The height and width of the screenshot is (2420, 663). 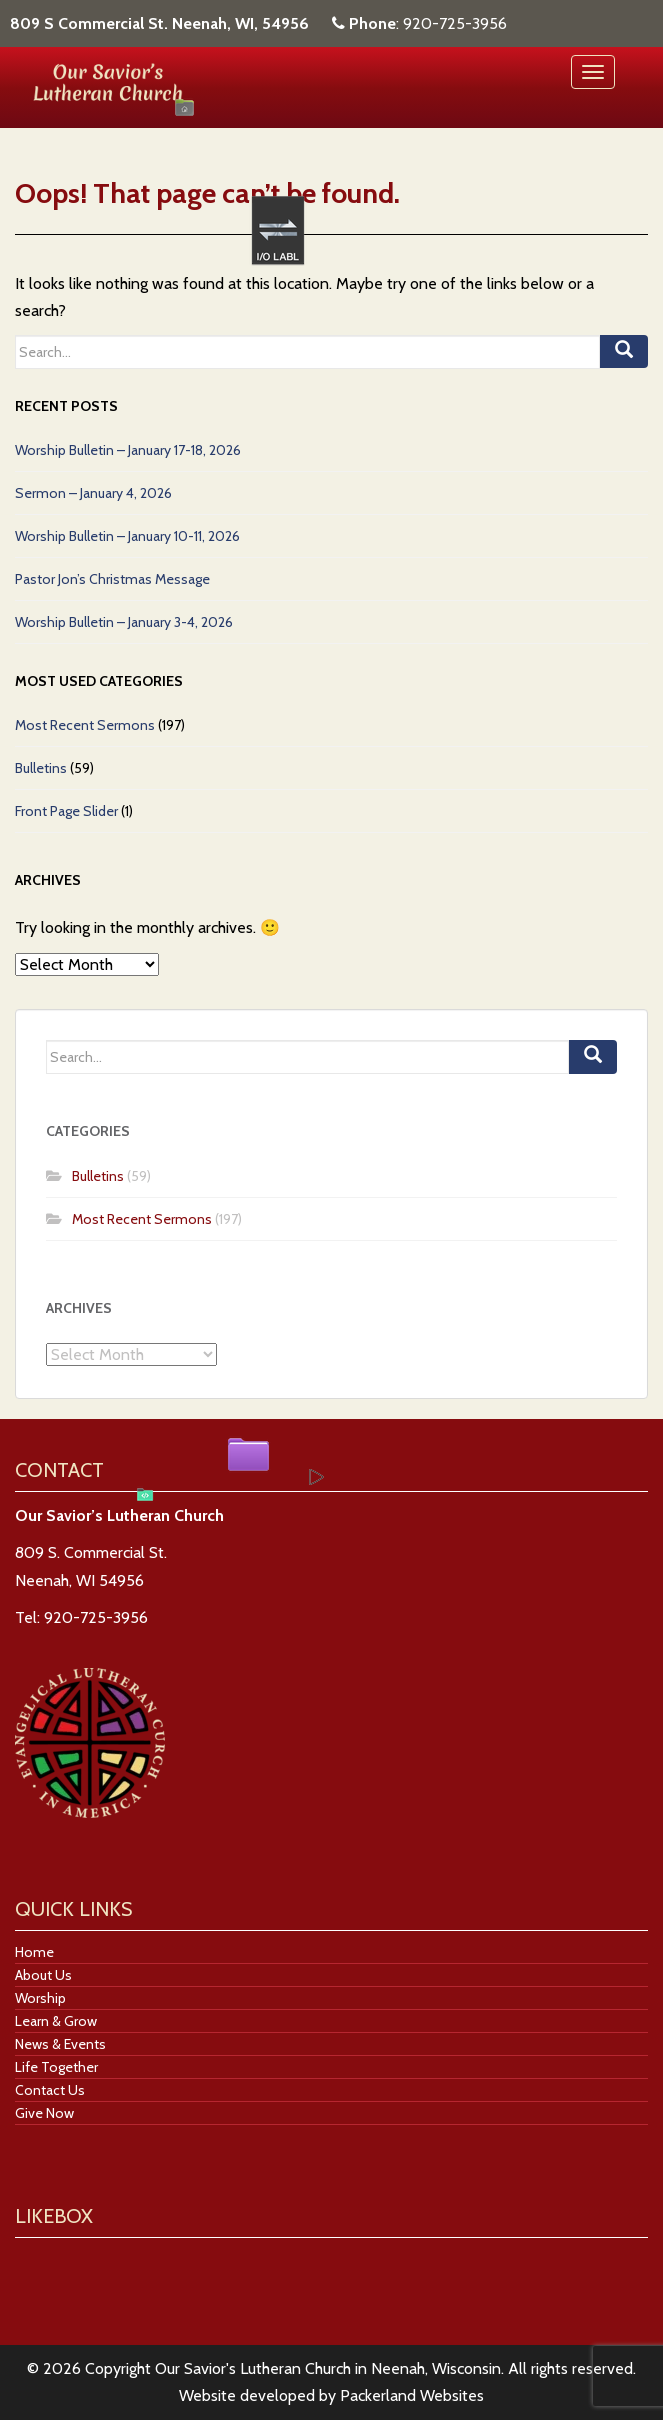 What do you see at coordinates (316, 1477) in the screenshot?
I see `play media content` at bounding box center [316, 1477].